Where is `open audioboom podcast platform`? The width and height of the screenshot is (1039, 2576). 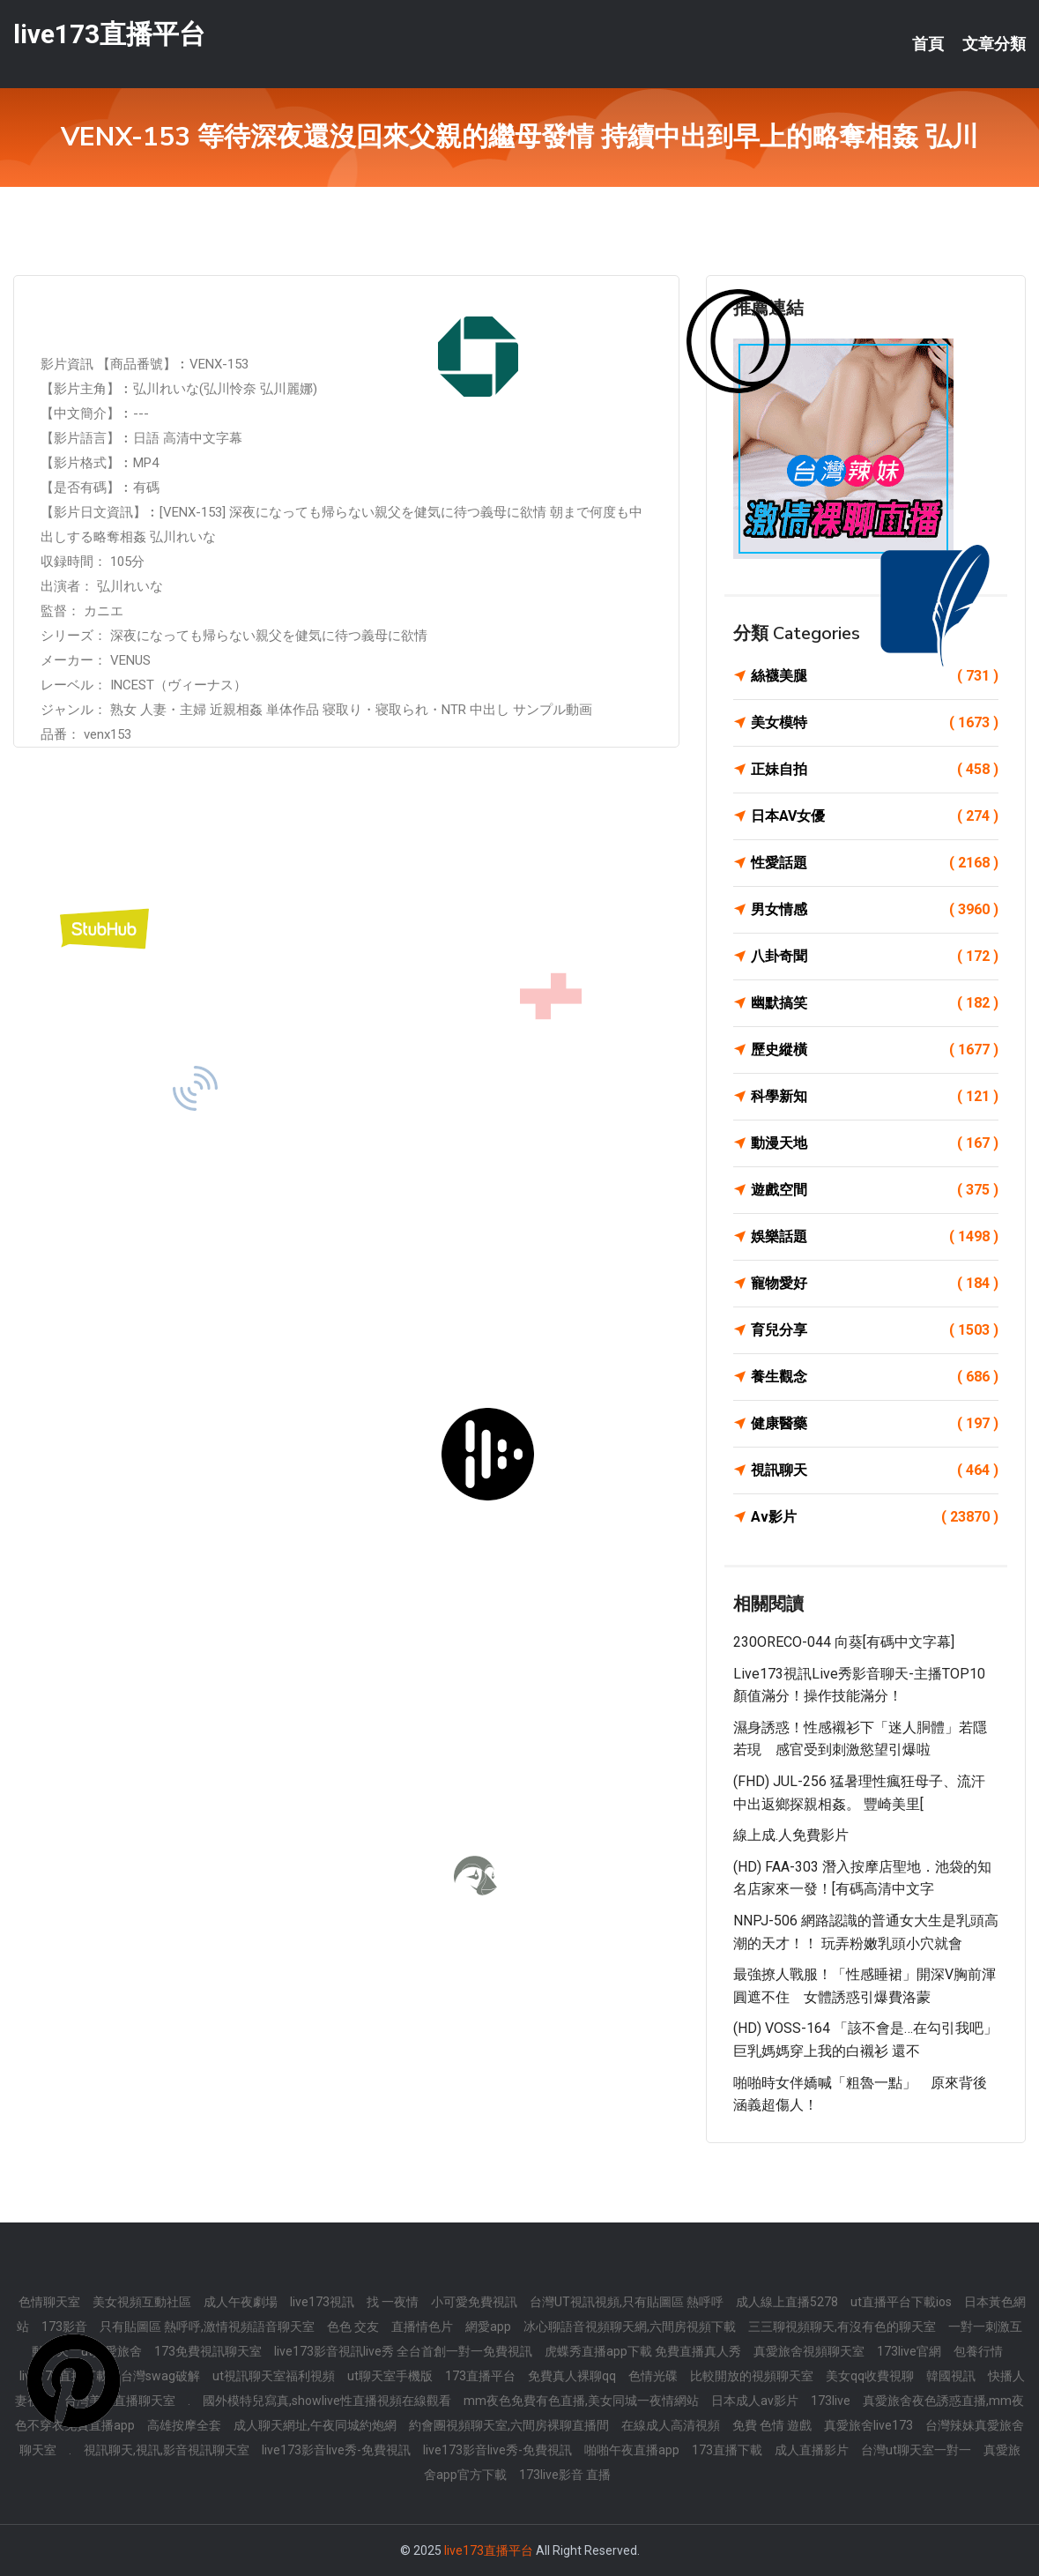
open audioboom podcast platform is located at coordinates (487, 1454).